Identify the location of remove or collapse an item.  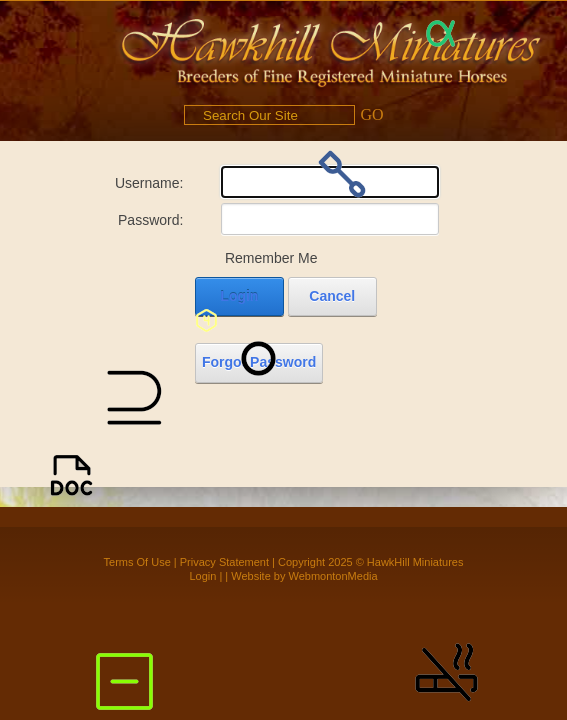
(124, 681).